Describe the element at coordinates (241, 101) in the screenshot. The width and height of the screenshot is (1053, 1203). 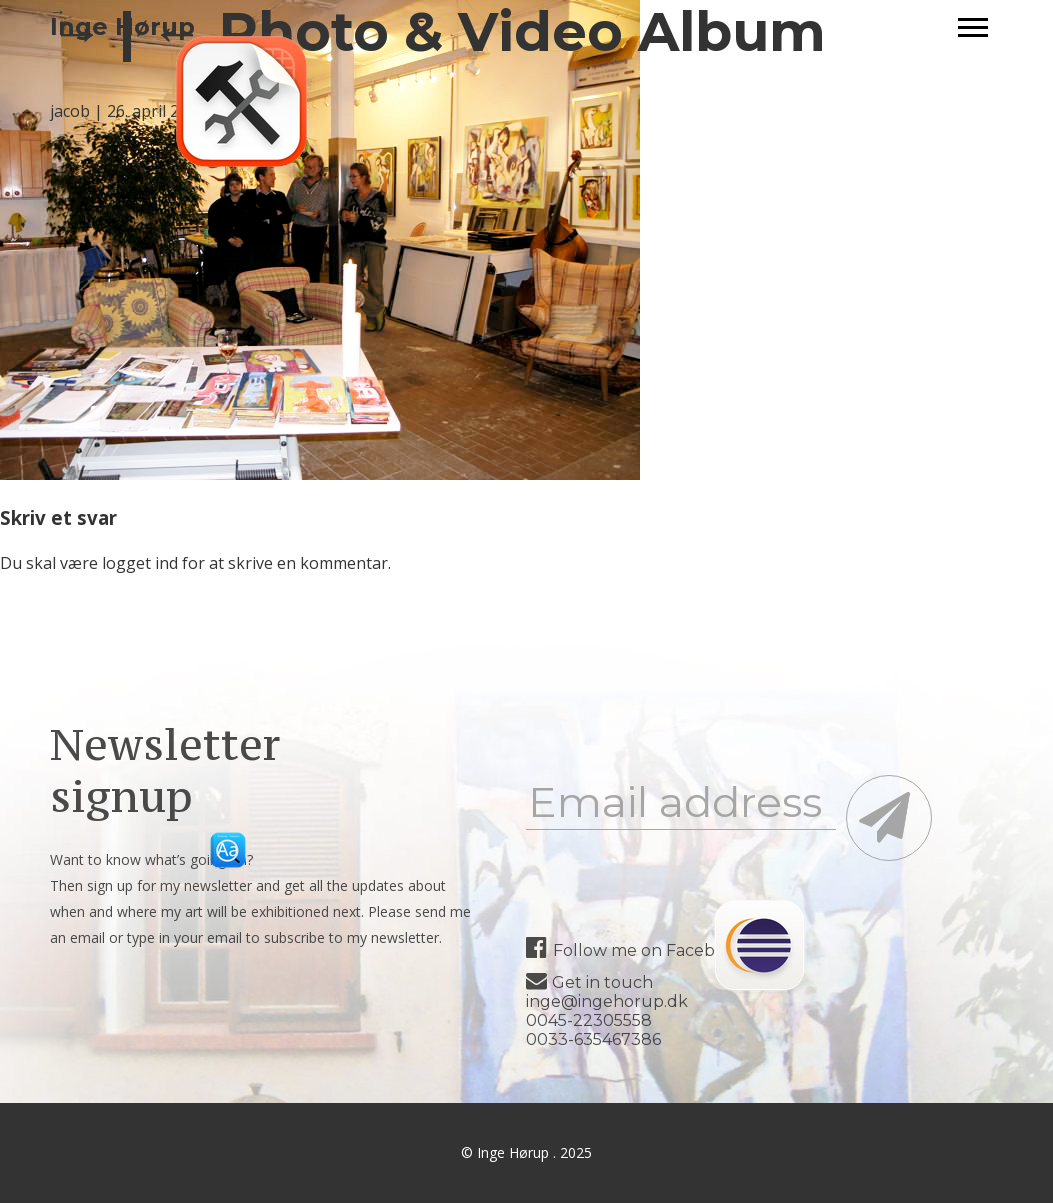
I see `open pdf mix tool app` at that location.